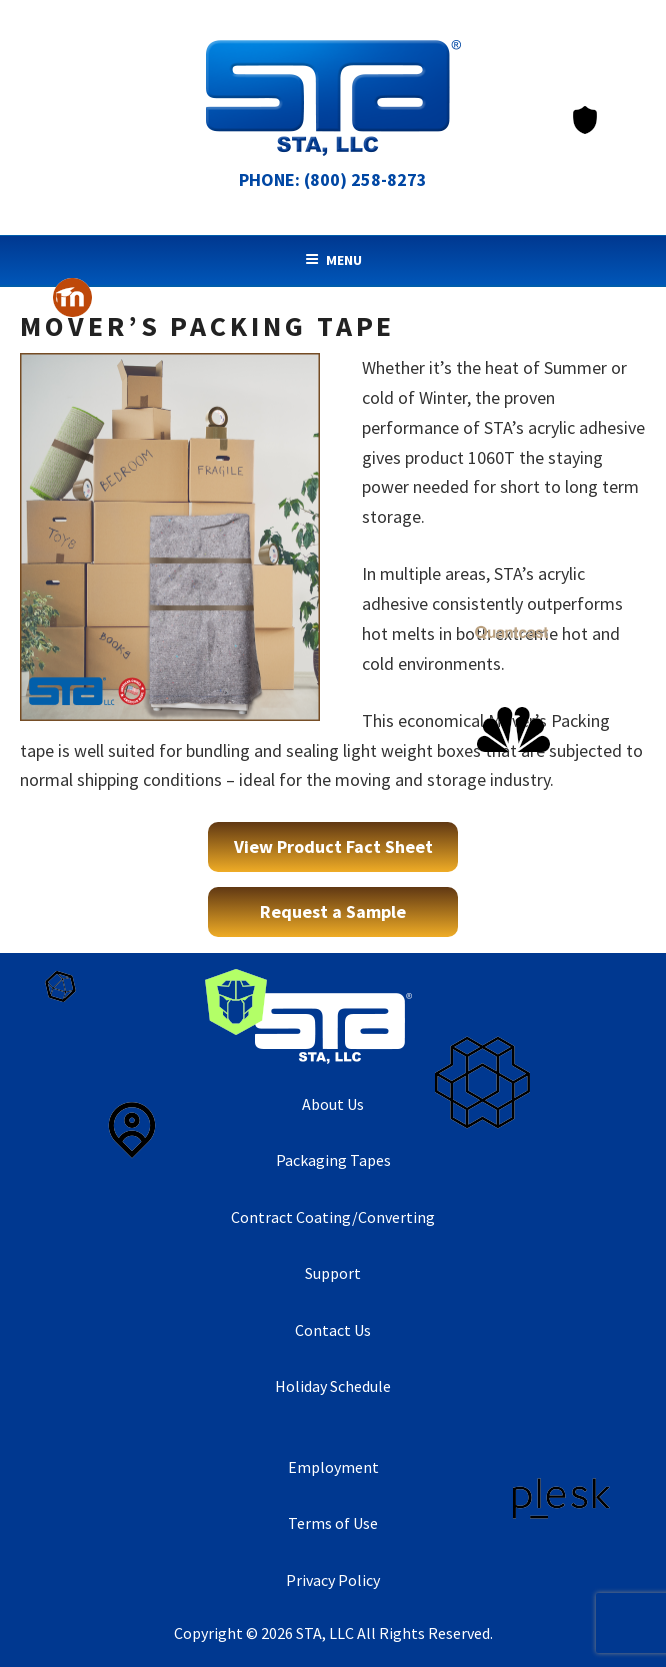 This screenshot has width=666, height=1667. What do you see at coordinates (60, 986) in the screenshot?
I see `influxdb time-series database logo` at bounding box center [60, 986].